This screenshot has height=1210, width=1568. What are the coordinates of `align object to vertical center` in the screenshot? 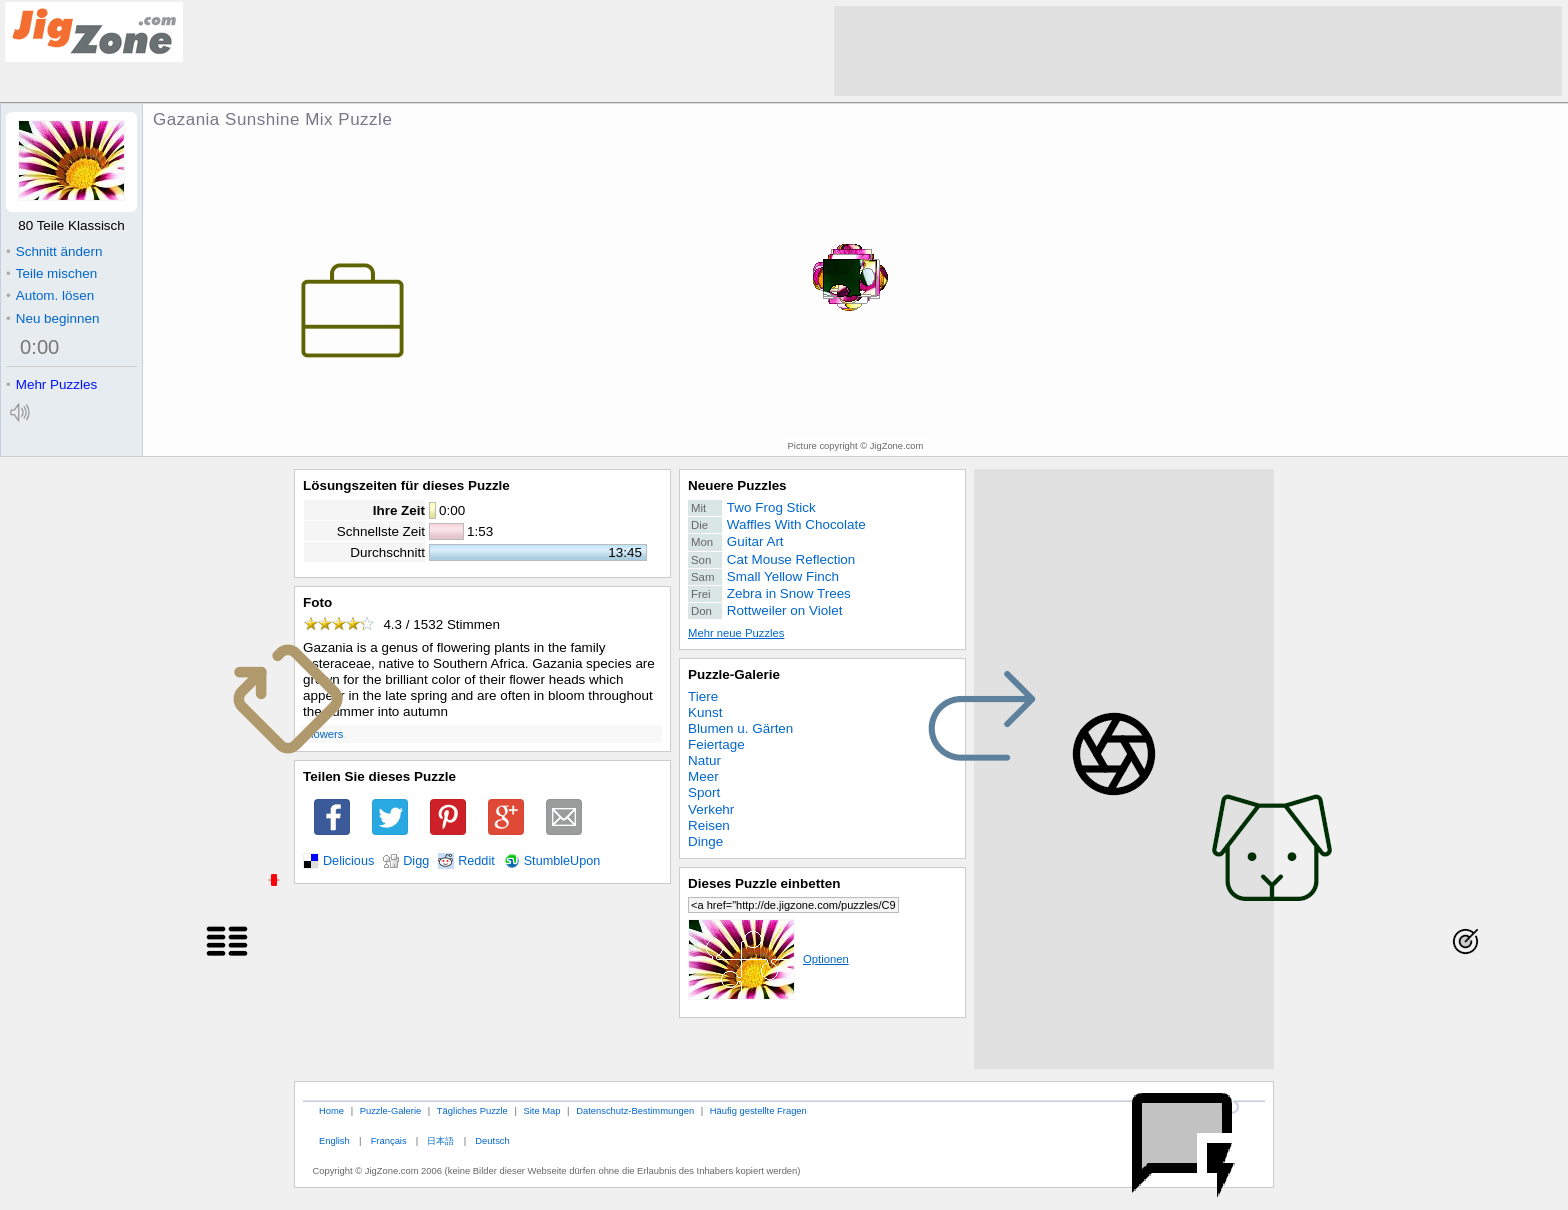 It's located at (274, 880).